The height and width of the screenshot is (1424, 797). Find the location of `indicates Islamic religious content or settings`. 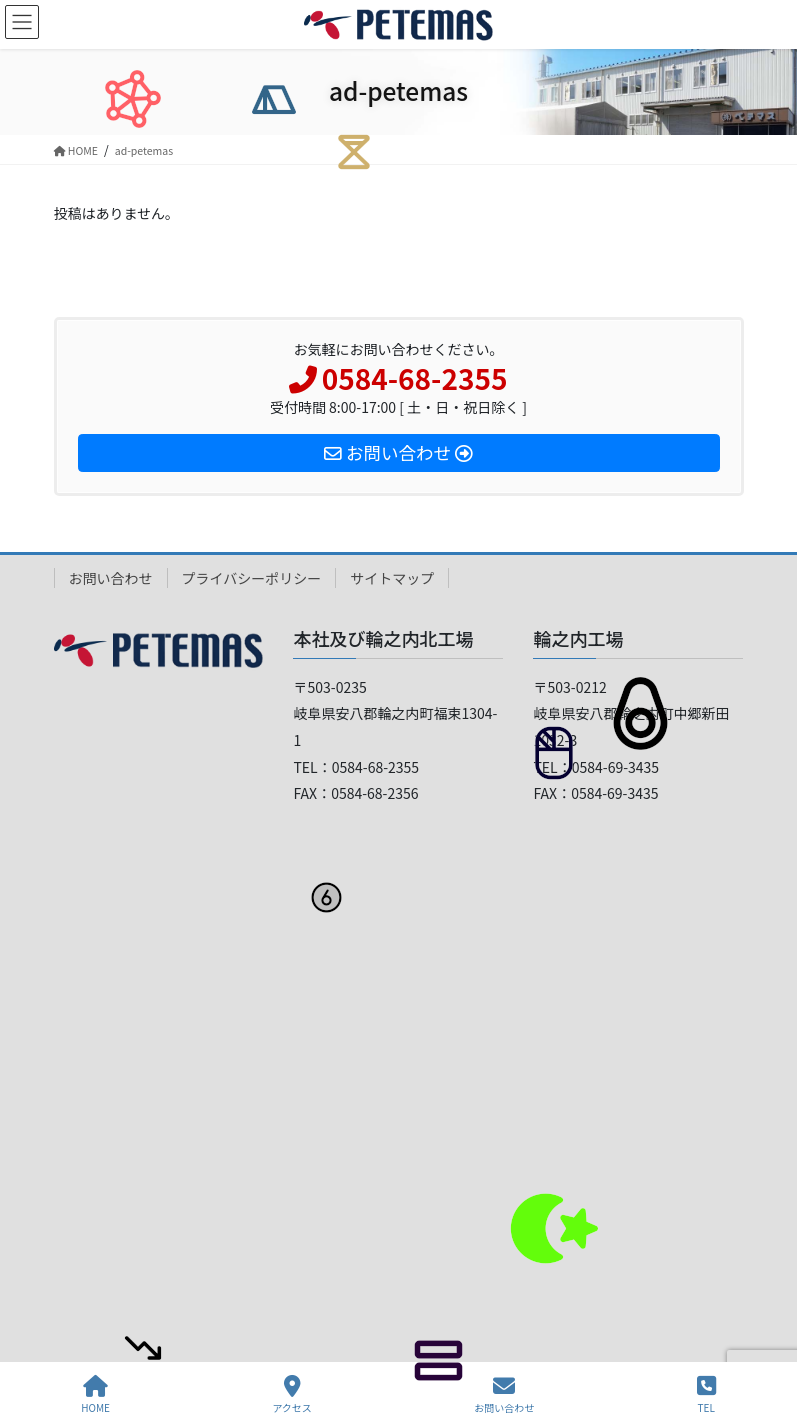

indicates Islamic religious content or settings is located at coordinates (551, 1228).